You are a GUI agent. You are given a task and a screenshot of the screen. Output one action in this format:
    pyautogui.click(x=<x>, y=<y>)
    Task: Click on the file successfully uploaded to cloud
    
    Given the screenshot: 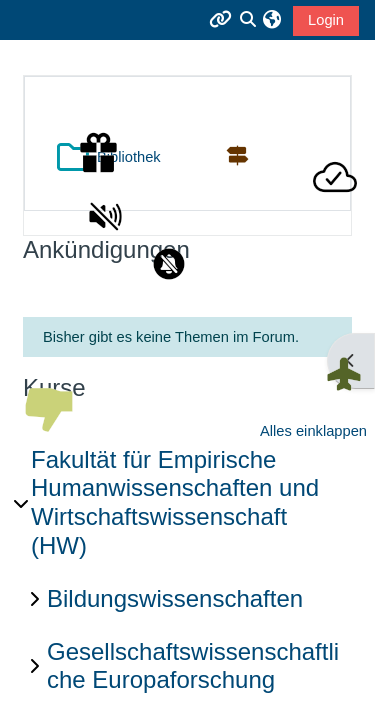 What is the action you would take?
    pyautogui.click(x=335, y=177)
    